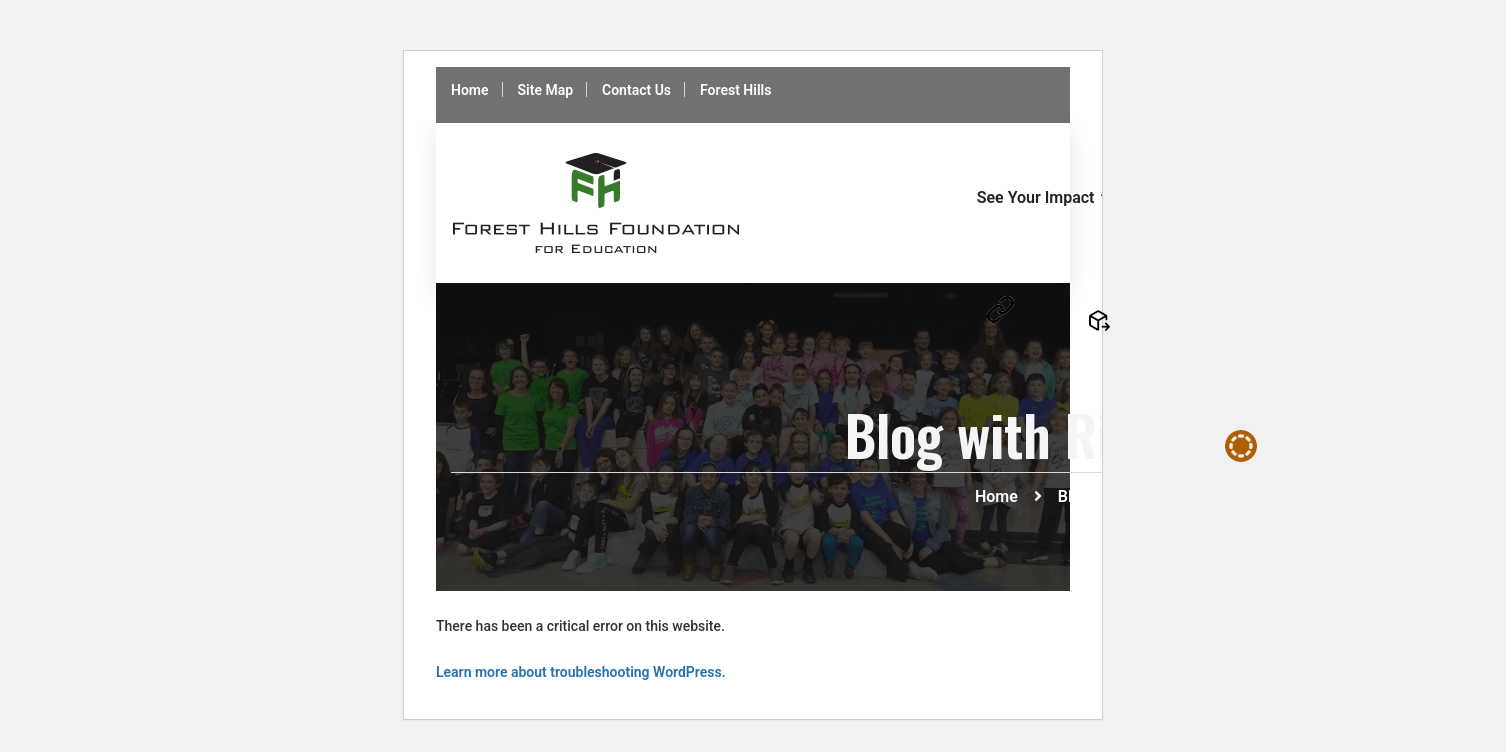 The height and width of the screenshot is (752, 1506). What do you see at coordinates (1241, 446) in the screenshot?
I see `draft issue in your activity feed` at bounding box center [1241, 446].